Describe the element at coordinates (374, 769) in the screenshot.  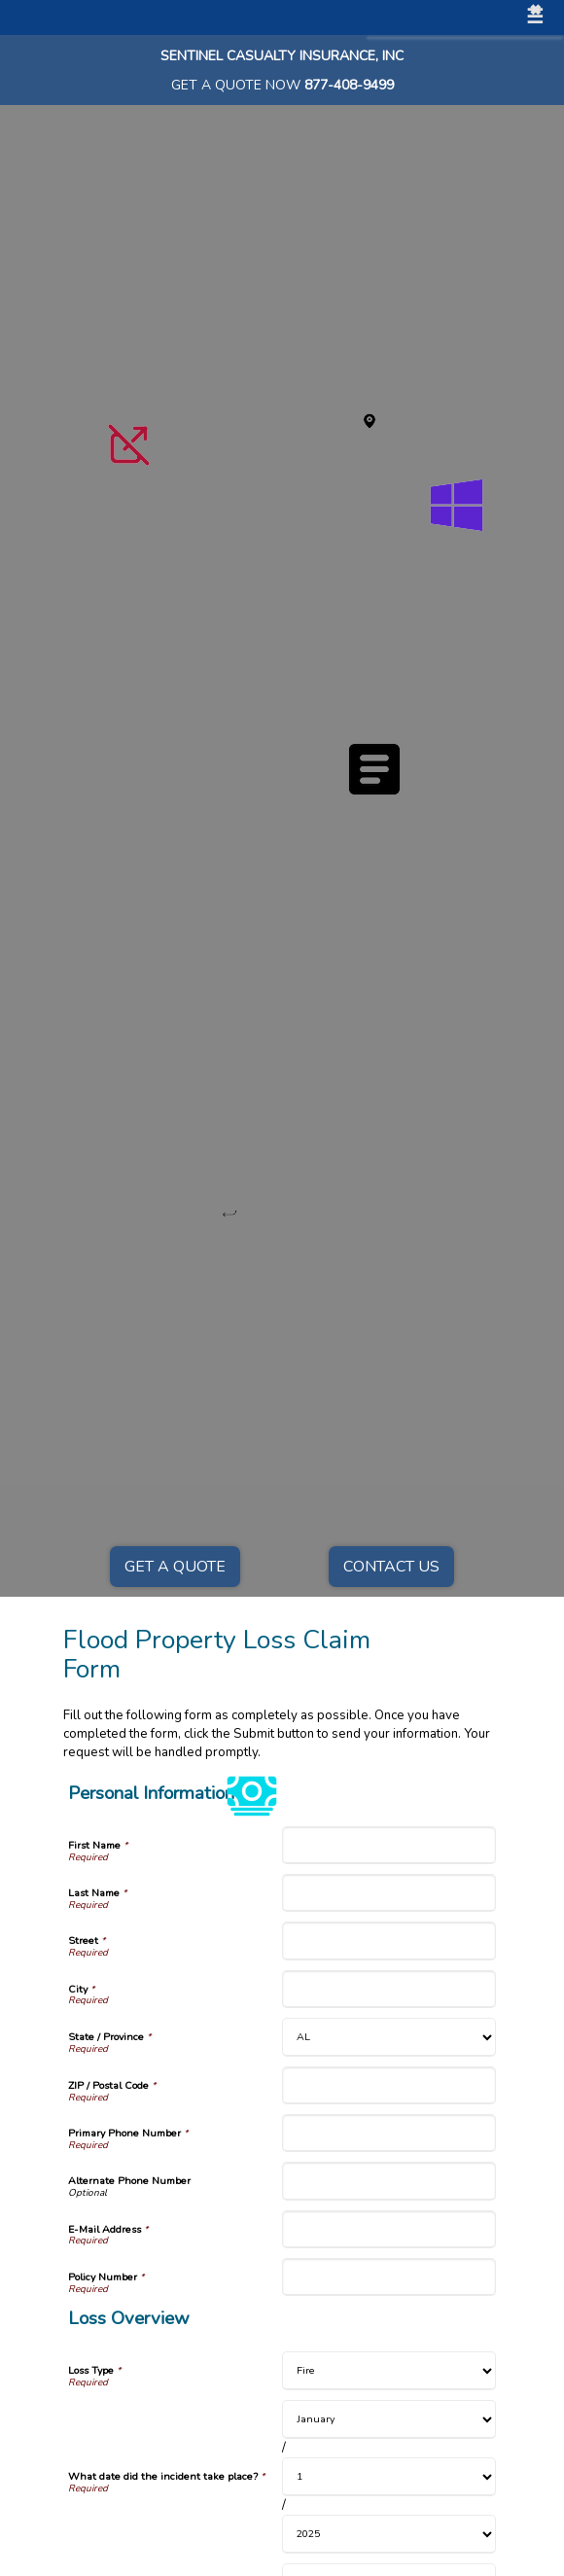
I see `view article or document content` at that location.